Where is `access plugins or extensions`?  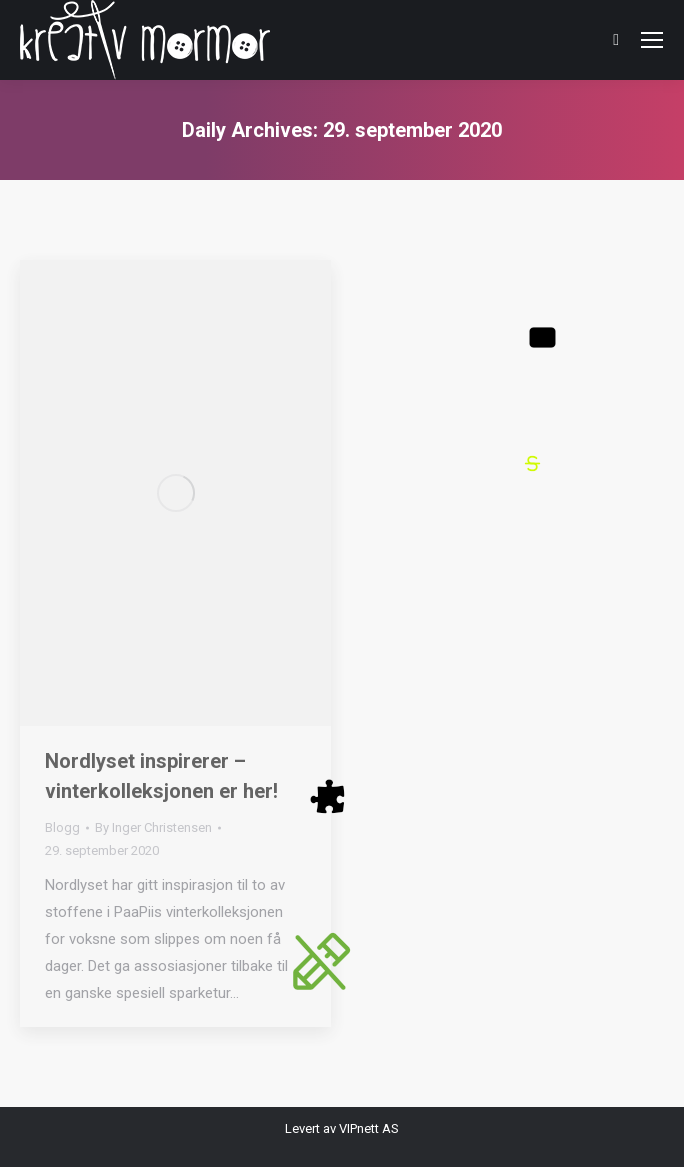
access plugins or extensions is located at coordinates (328, 797).